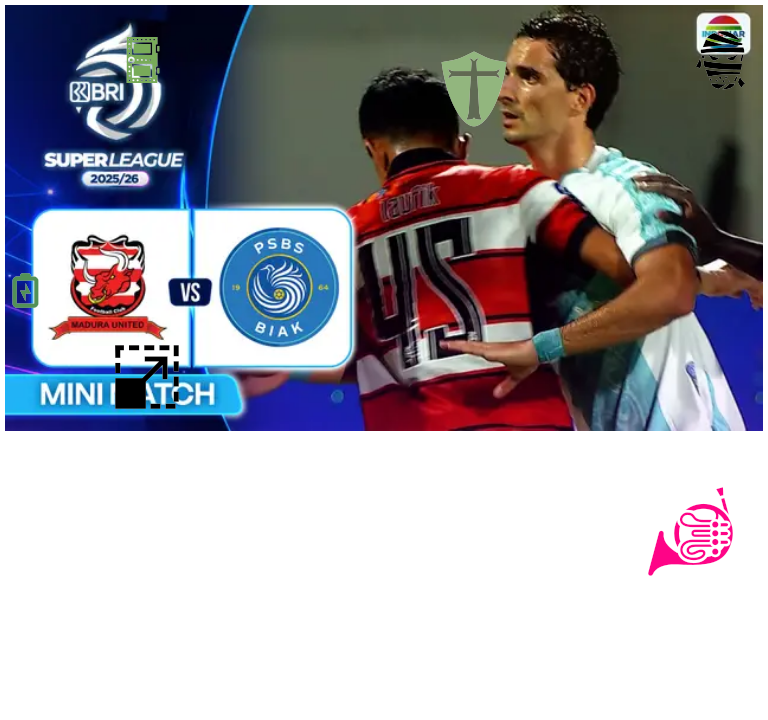 This screenshot has width=768, height=720. Describe the element at coordinates (690, 531) in the screenshot. I see `access brass instrument sounds or samples` at that location.